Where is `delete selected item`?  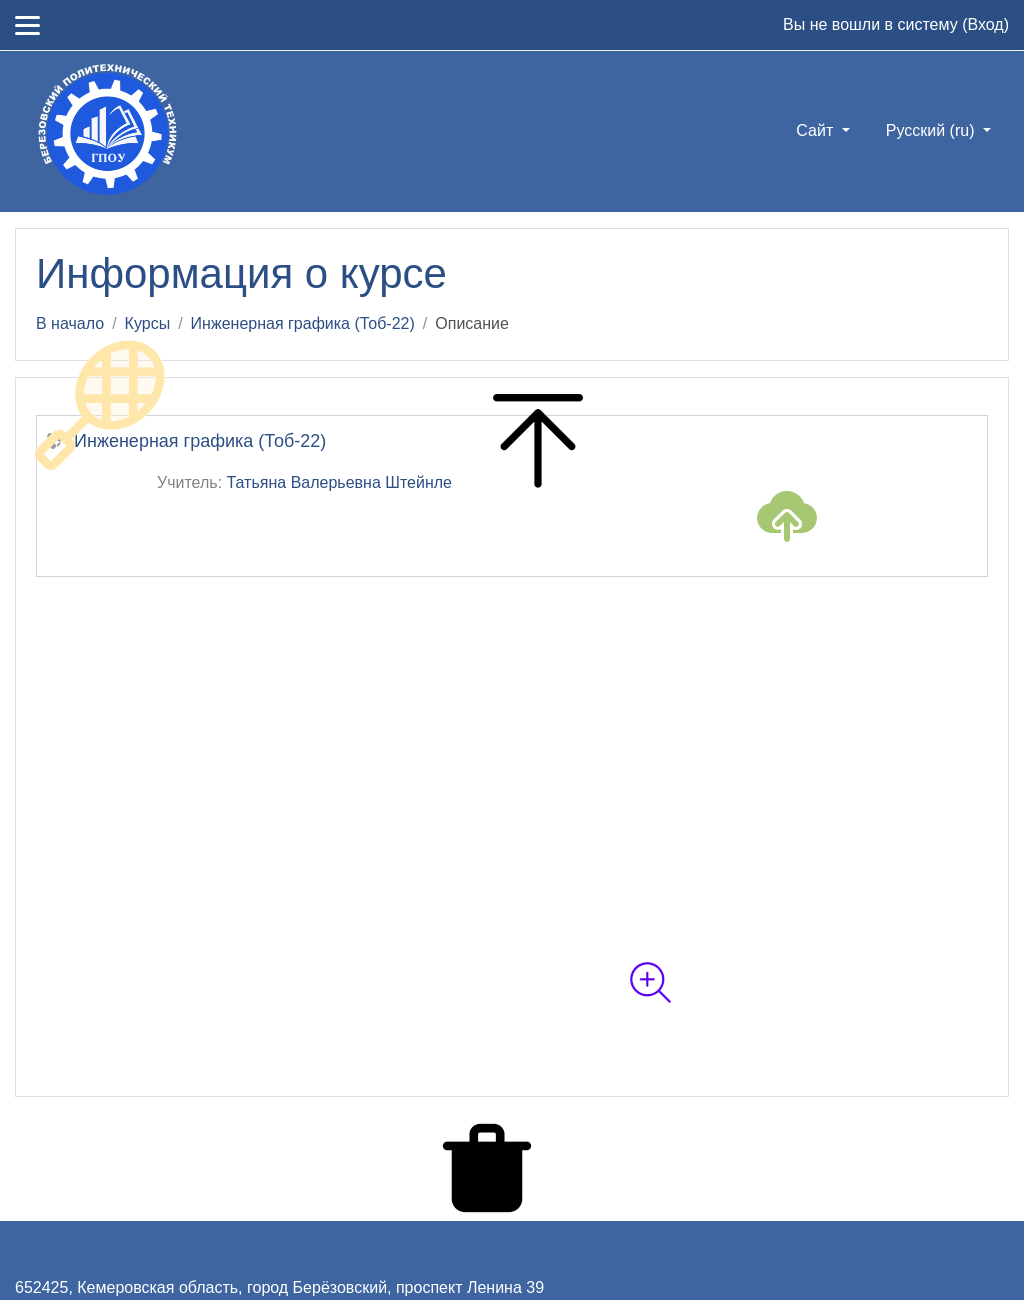
delete selected item is located at coordinates (487, 1168).